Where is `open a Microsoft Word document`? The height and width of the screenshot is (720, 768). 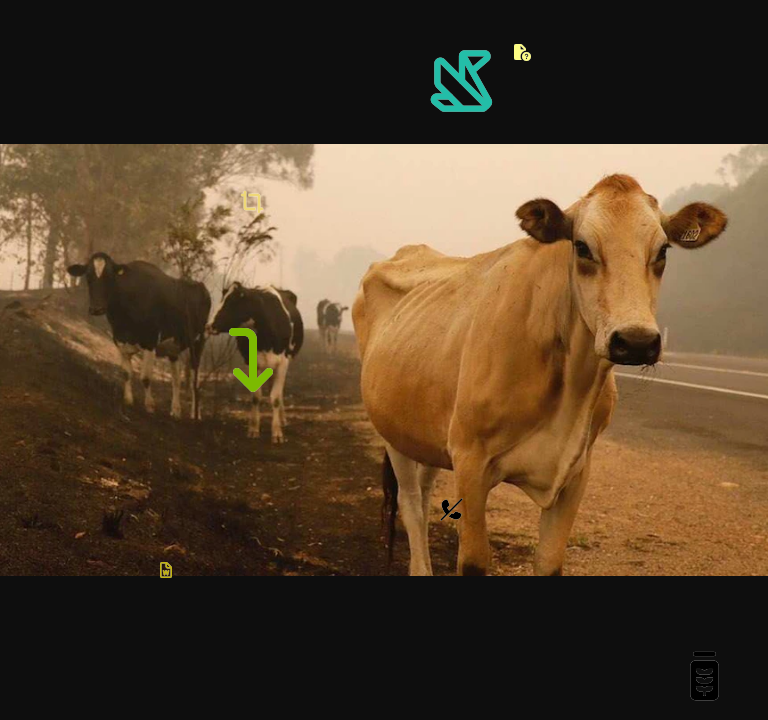
open a Microsoft Word document is located at coordinates (166, 570).